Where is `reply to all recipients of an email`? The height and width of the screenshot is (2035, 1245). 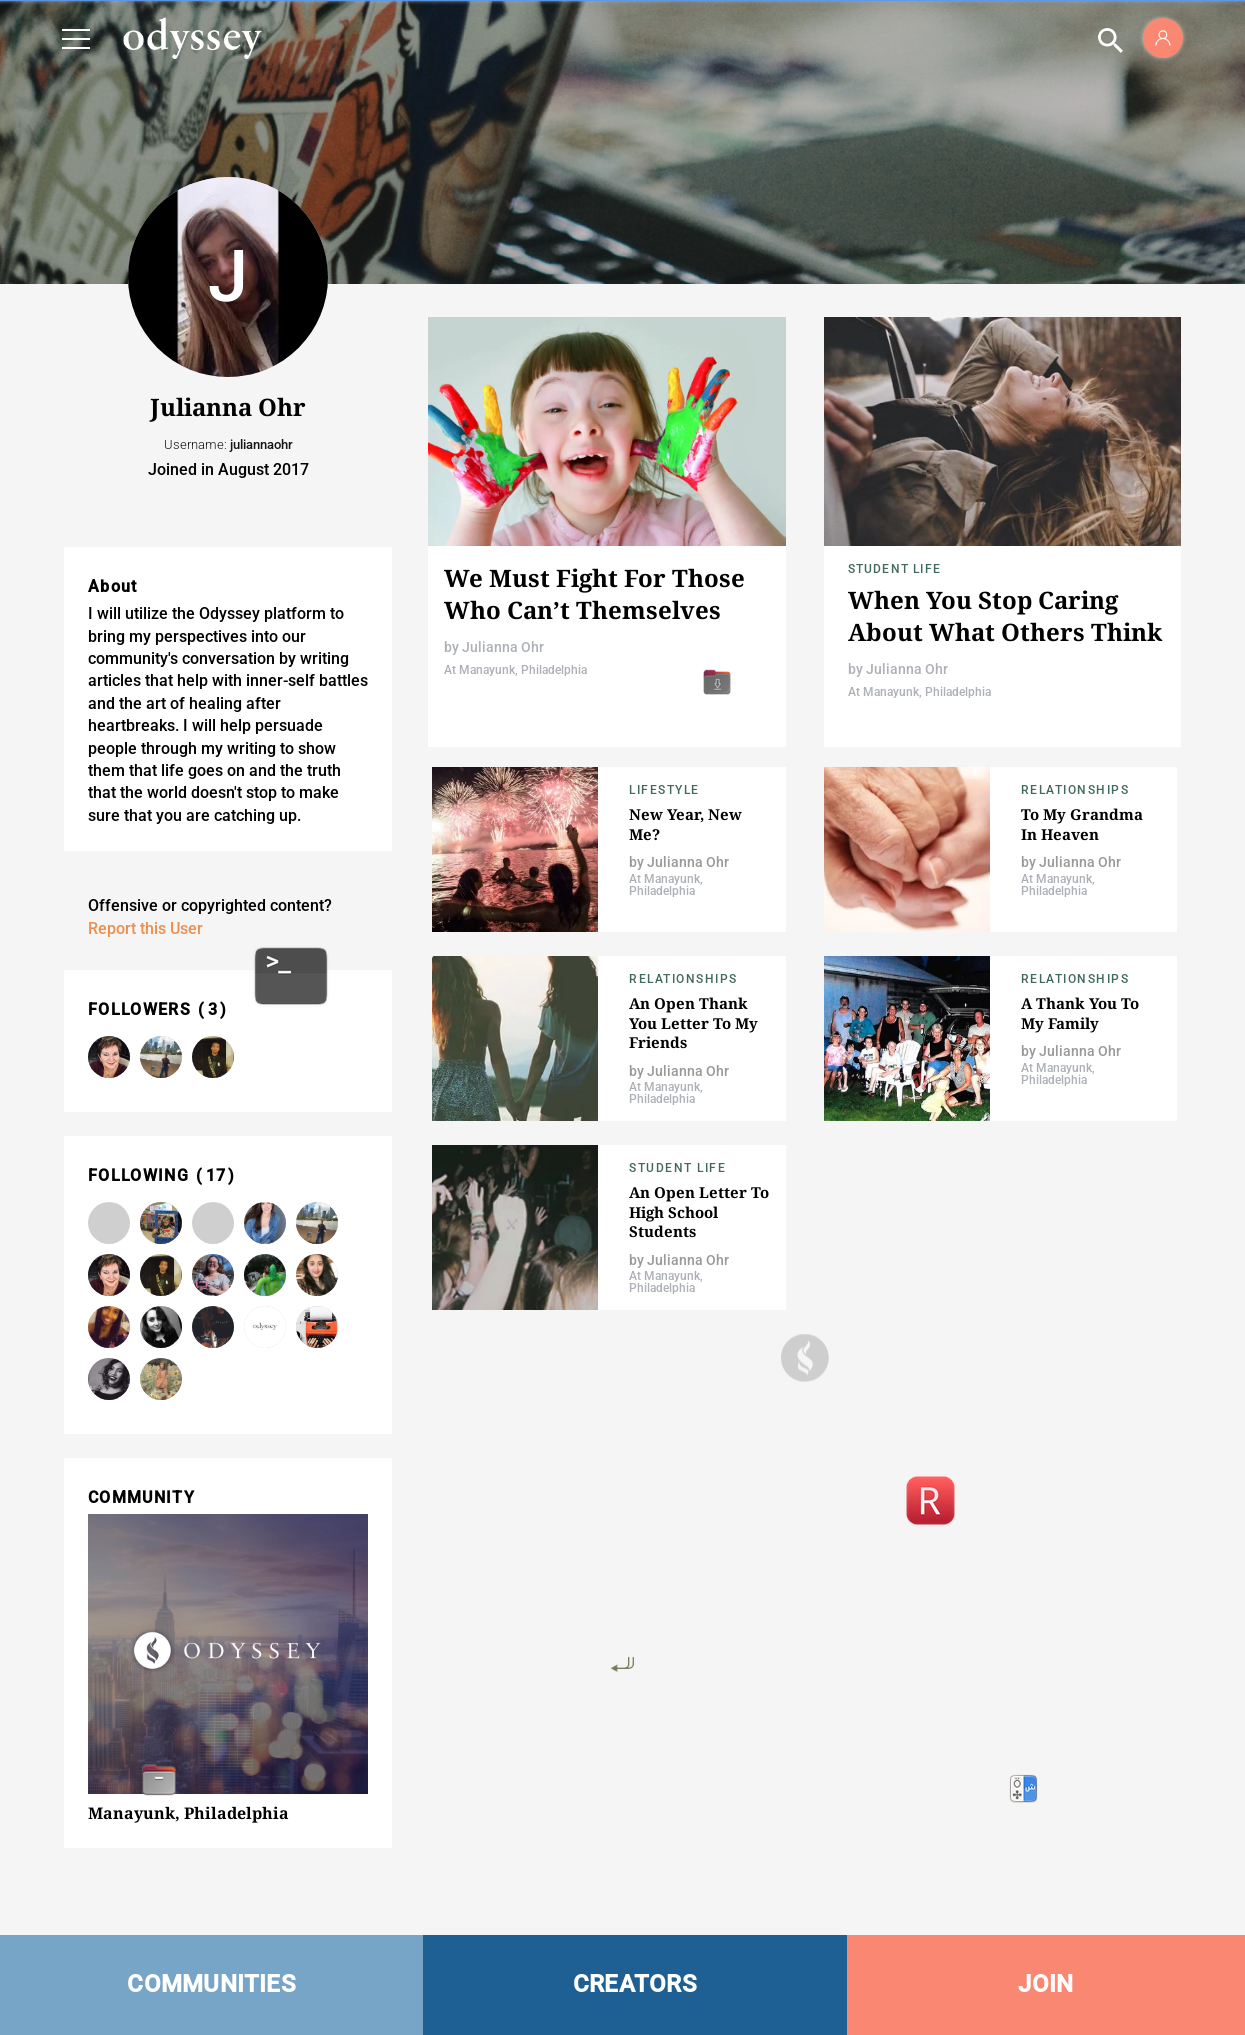
reply to all recipients of an email is located at coordinates (622, 1663).